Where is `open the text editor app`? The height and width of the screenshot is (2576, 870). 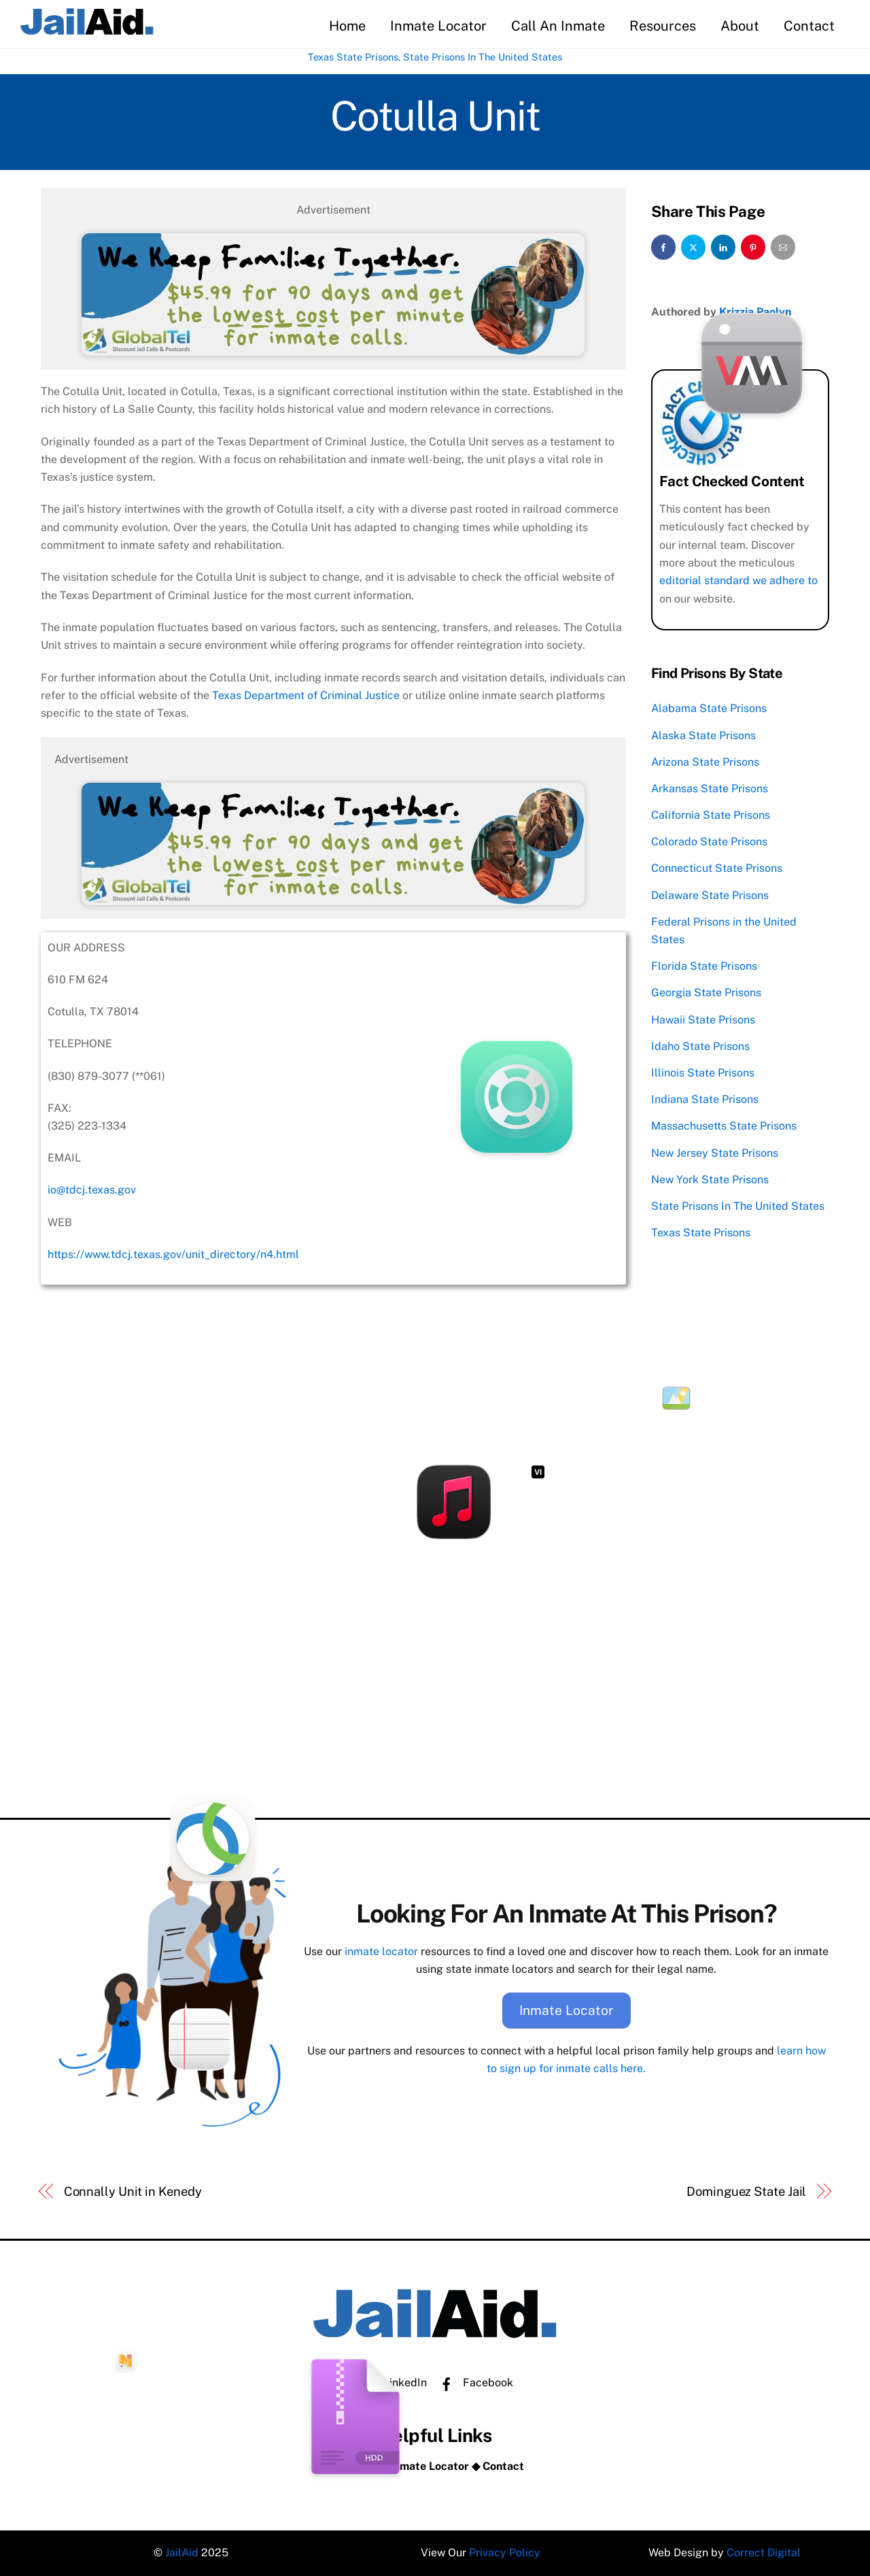
open the text editor app is located at coordinates (200, 2039).